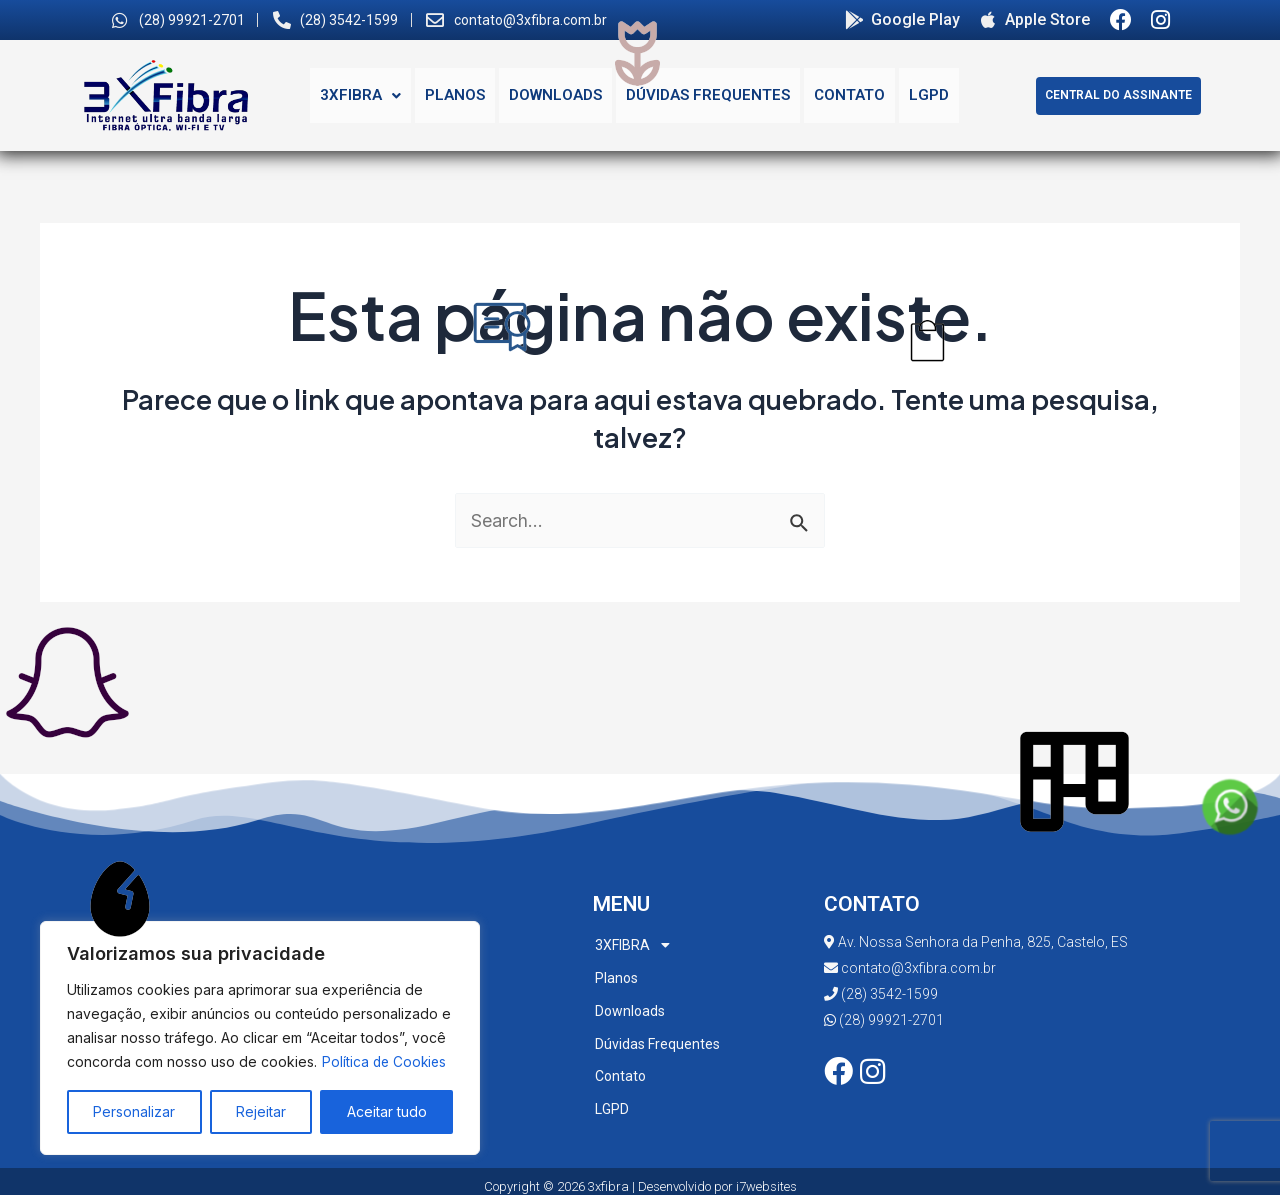  What do you see at coordinates (67, 684) in the screenshot?
I see `open snapchat app` at bounding box center [67, 684].